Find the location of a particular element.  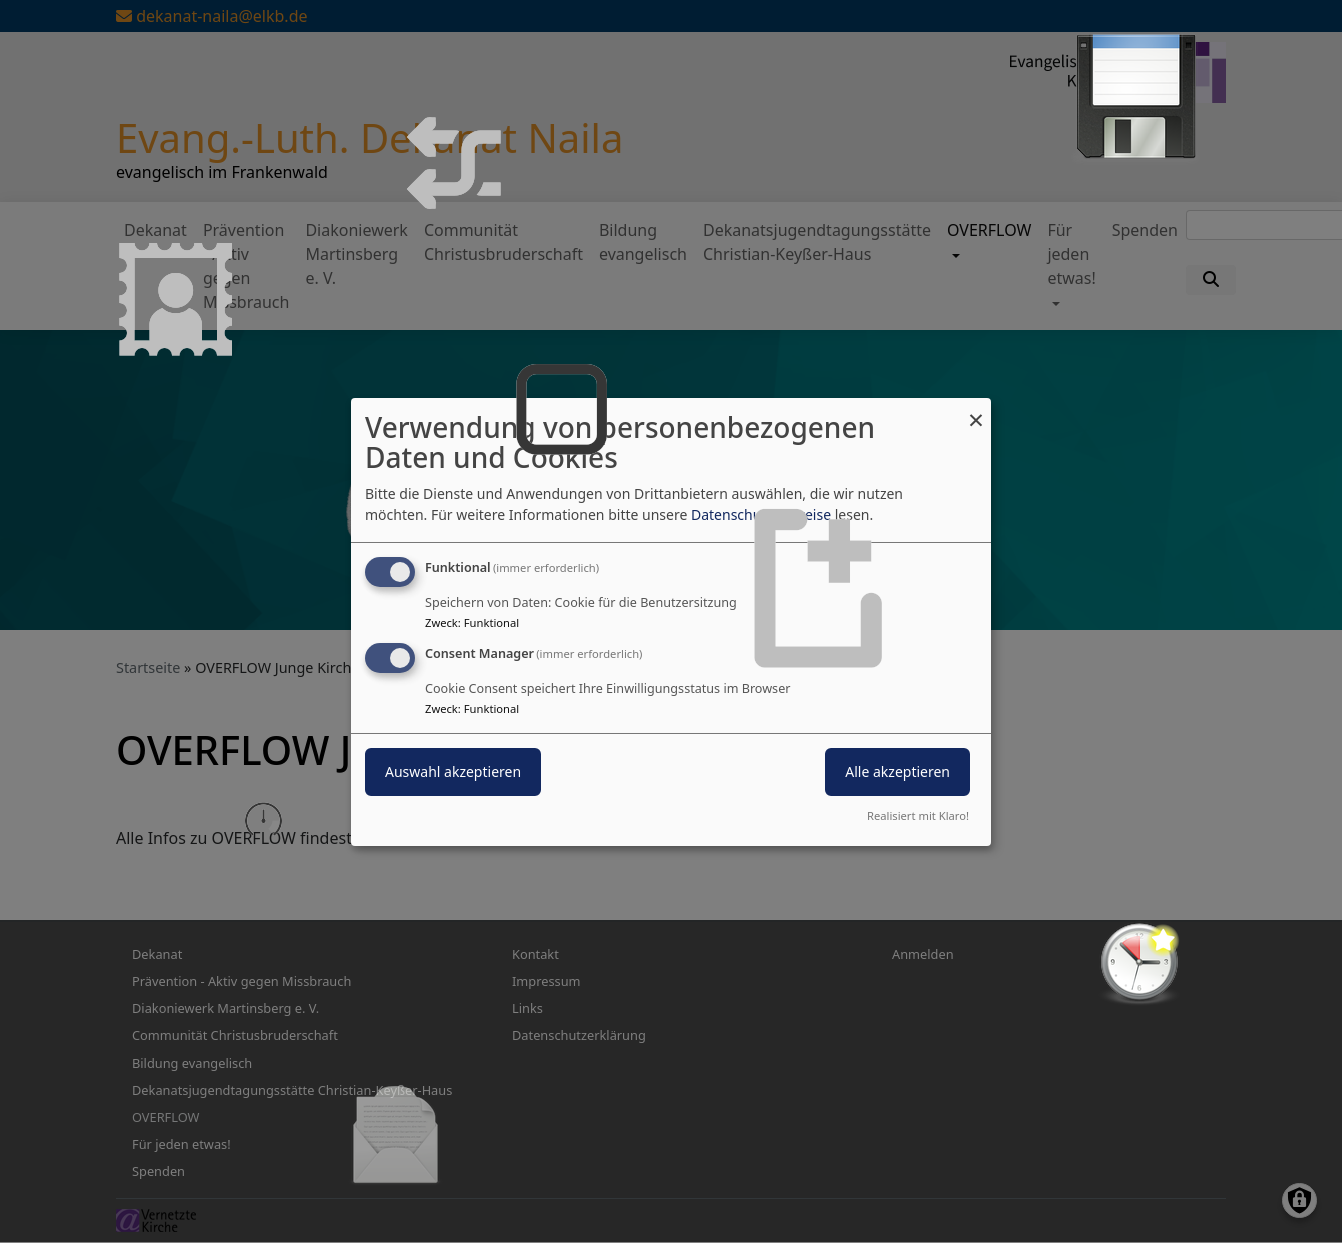

create a new document is located at coordinates (818, 583).